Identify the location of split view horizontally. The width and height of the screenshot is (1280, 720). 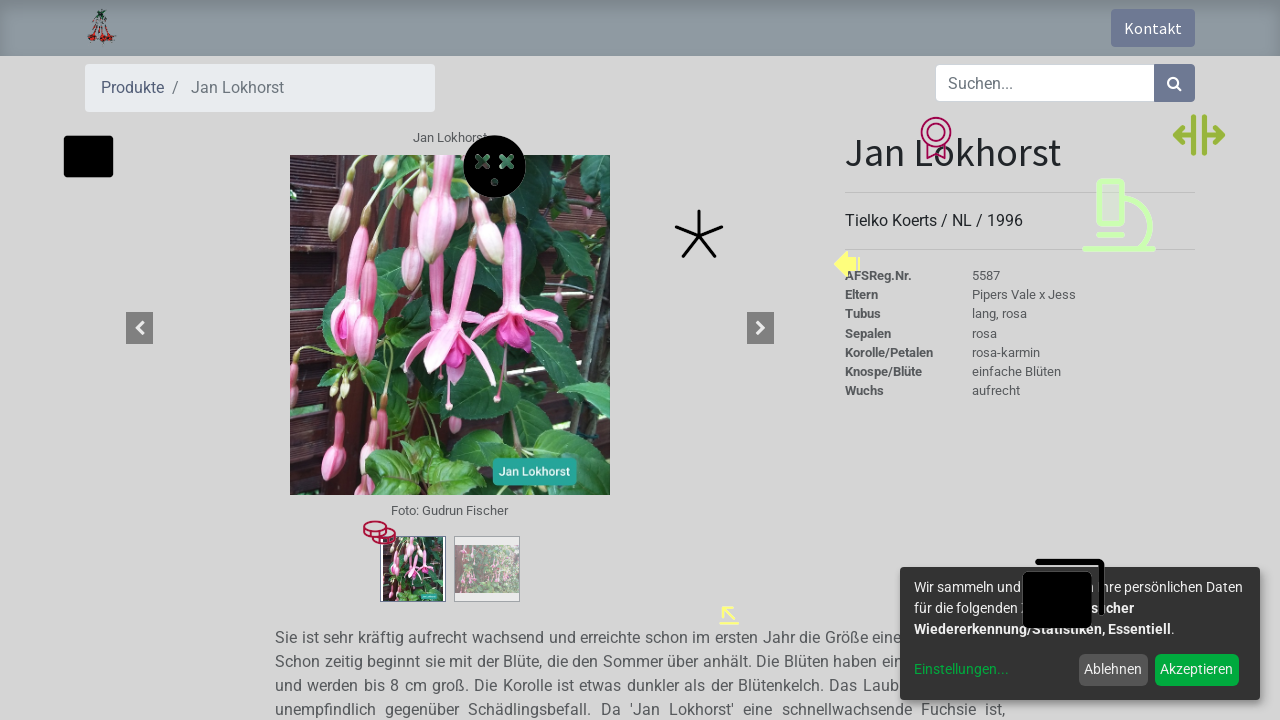
(1199, 135).